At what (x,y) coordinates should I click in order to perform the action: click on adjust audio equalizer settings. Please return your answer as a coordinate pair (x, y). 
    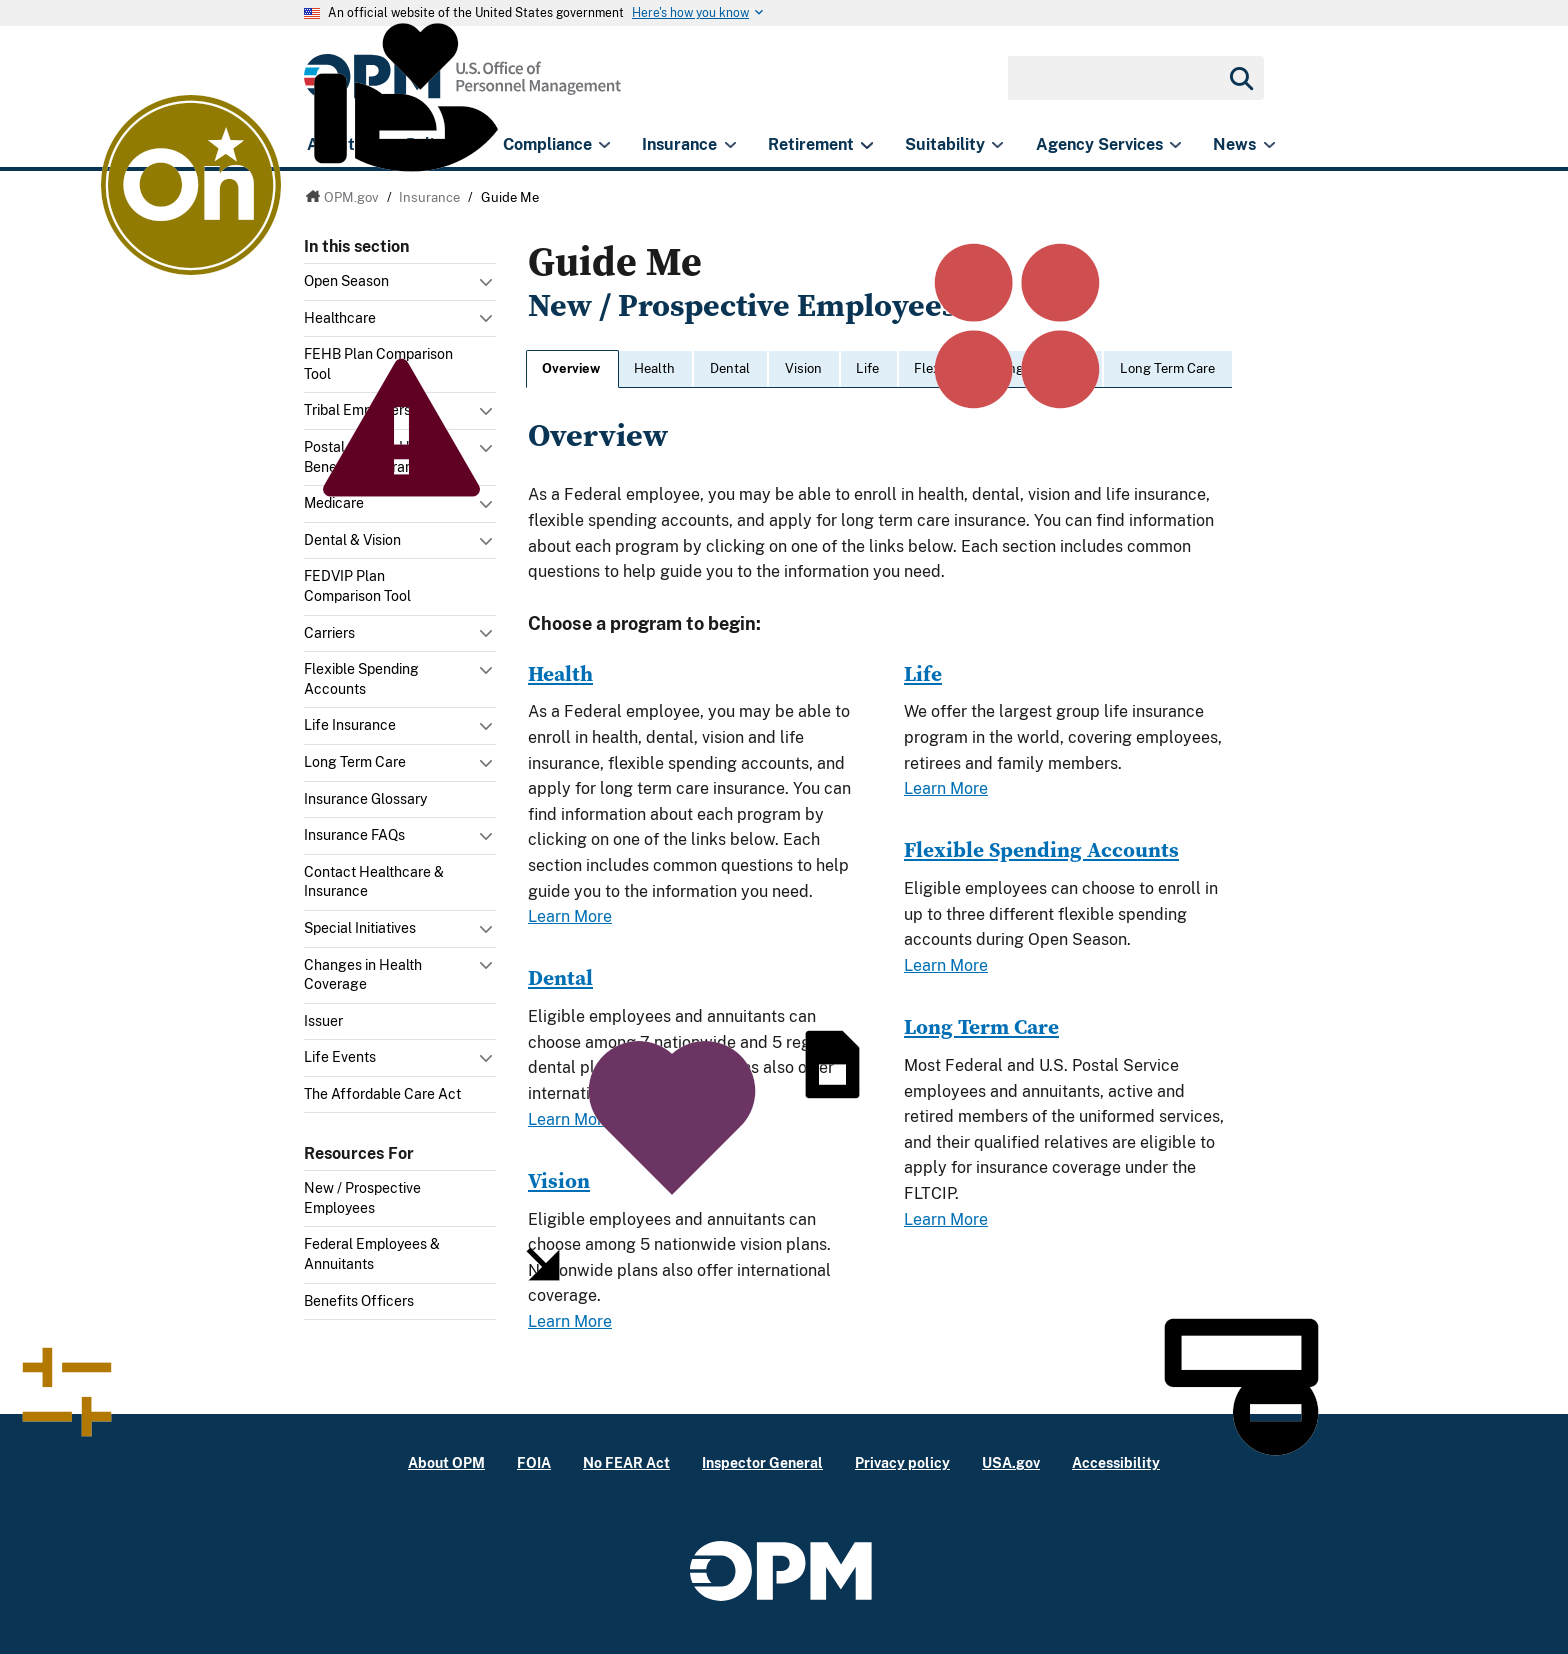
    Looking at the image, I should click on (67, 1392).